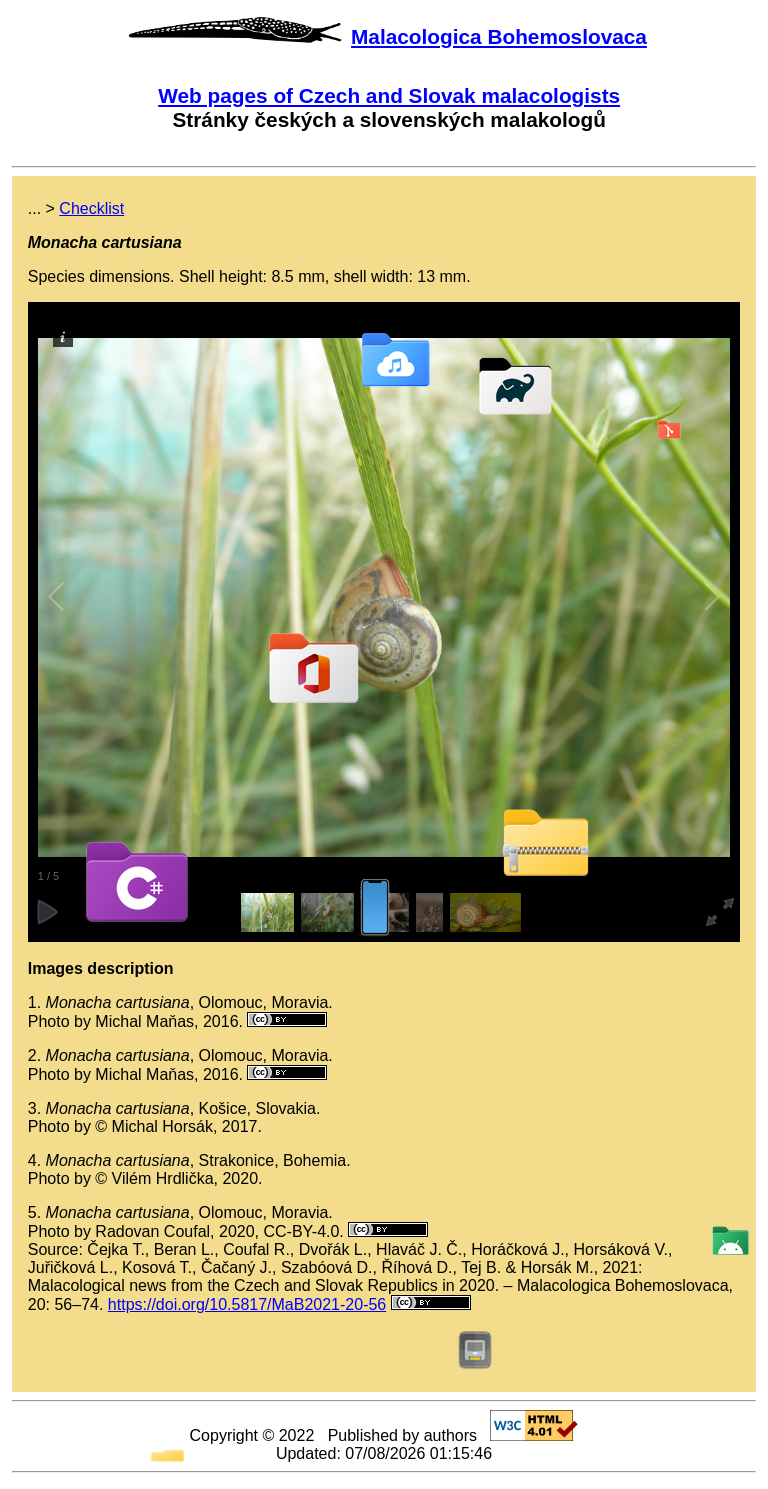  I want to click on iPhone 11 device icon, so click(375, 908).